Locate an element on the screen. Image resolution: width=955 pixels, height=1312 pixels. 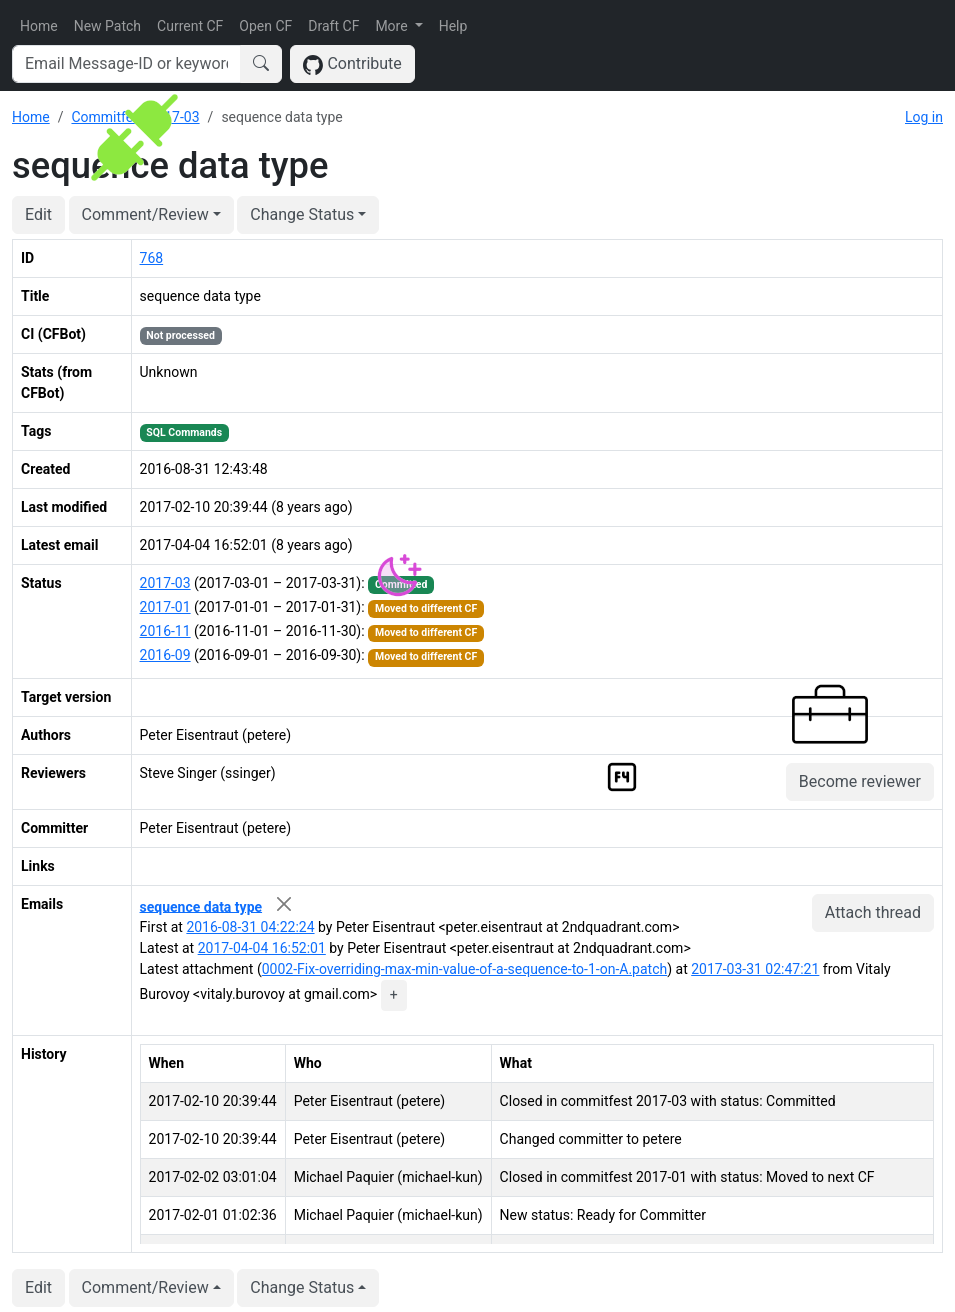
toggle dark mode or night theme is located at coordinates (398, 576).